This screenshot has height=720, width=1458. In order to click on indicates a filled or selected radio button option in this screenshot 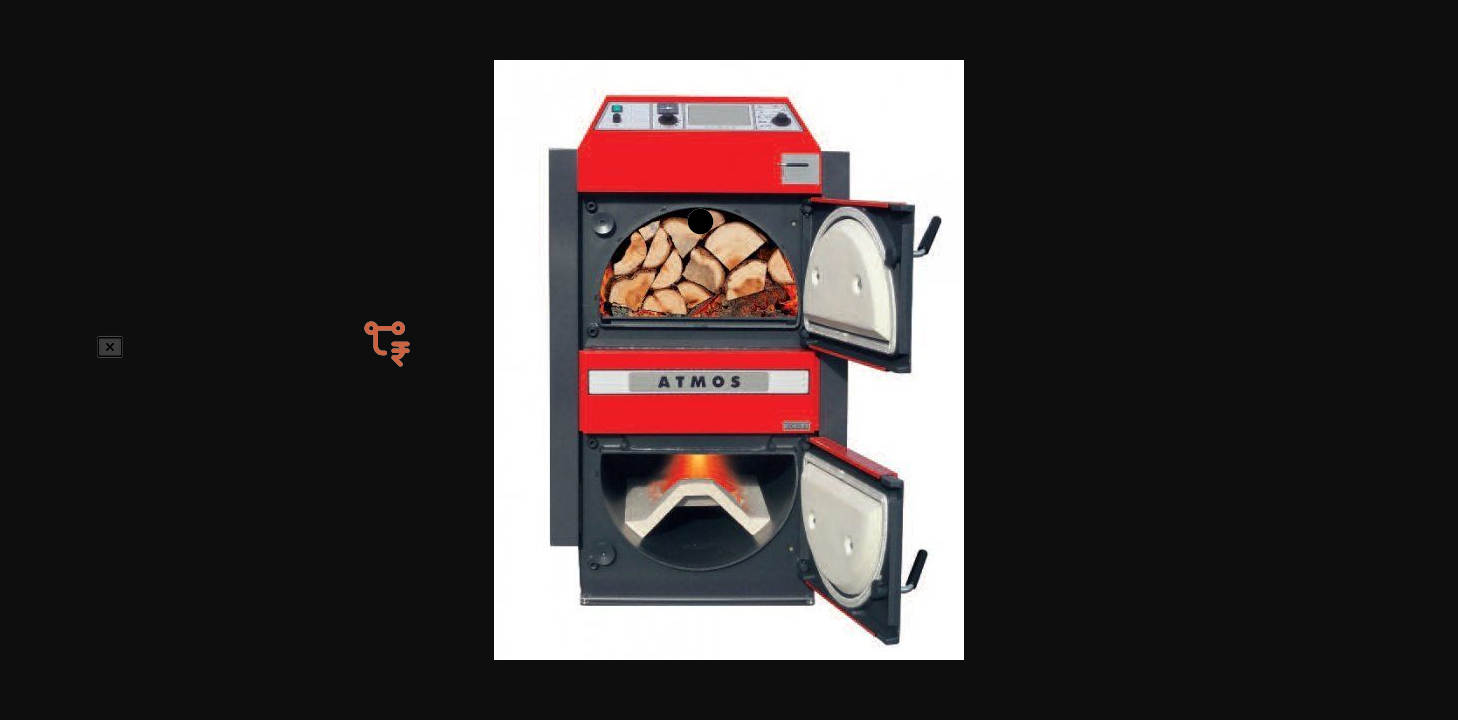, I will do `click(700, 221)`.